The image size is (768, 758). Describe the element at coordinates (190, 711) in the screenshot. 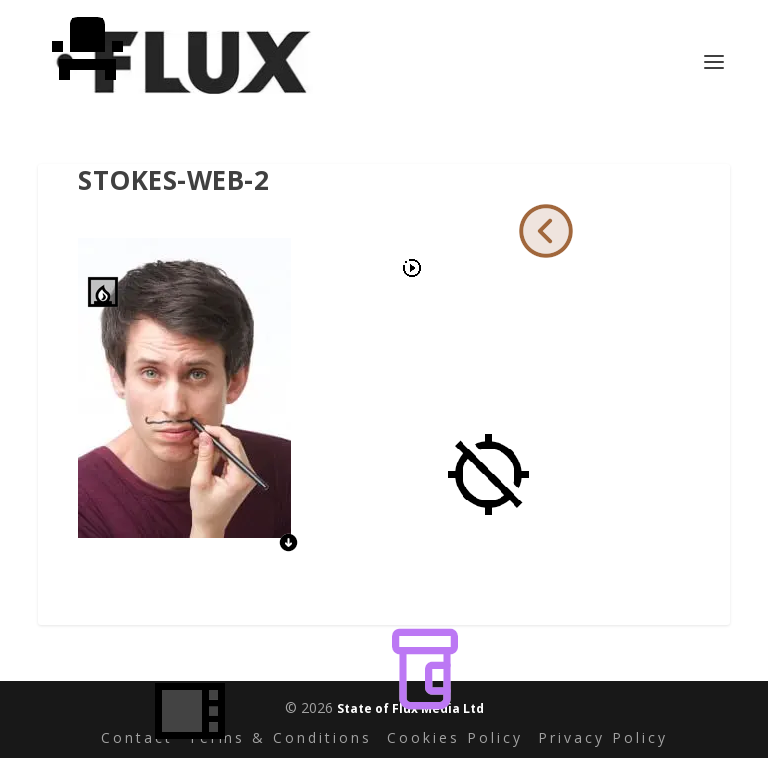

I see `toggle sidebar panel visibility` at that location.